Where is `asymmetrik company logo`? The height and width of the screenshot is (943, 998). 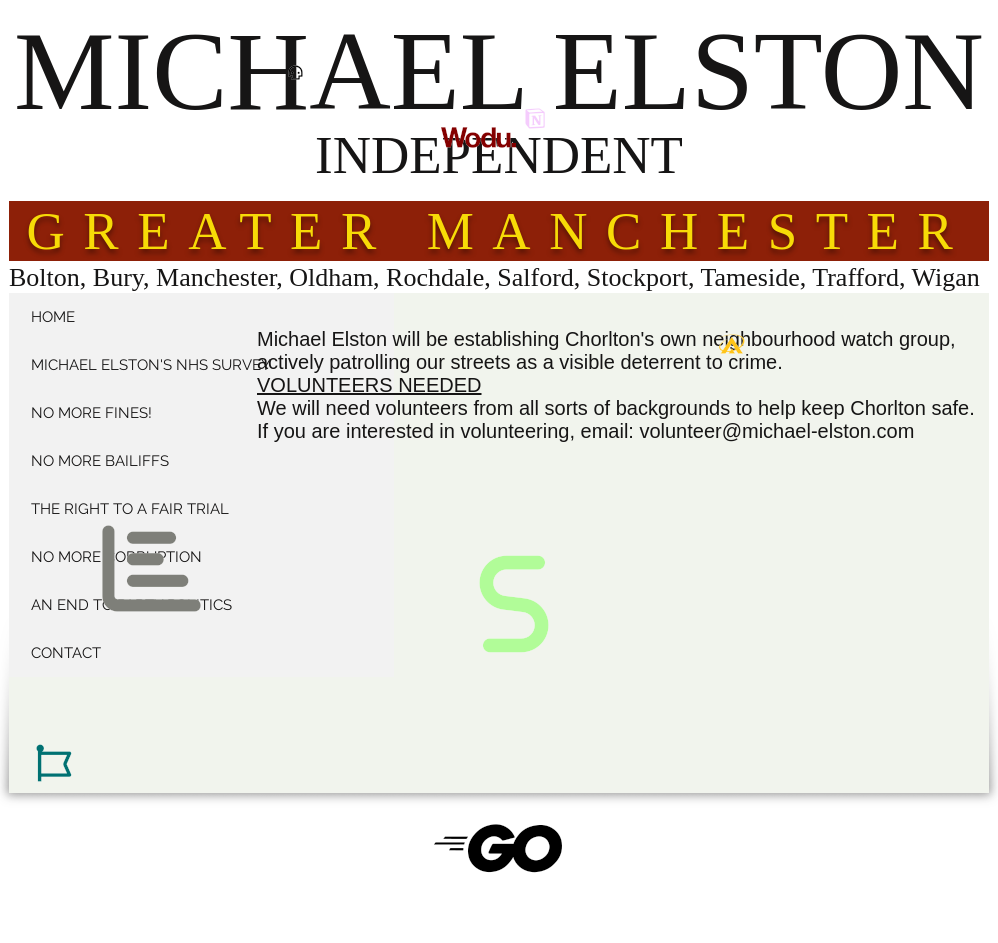 asymmetrik company logo is located at coordinates (731, 344).